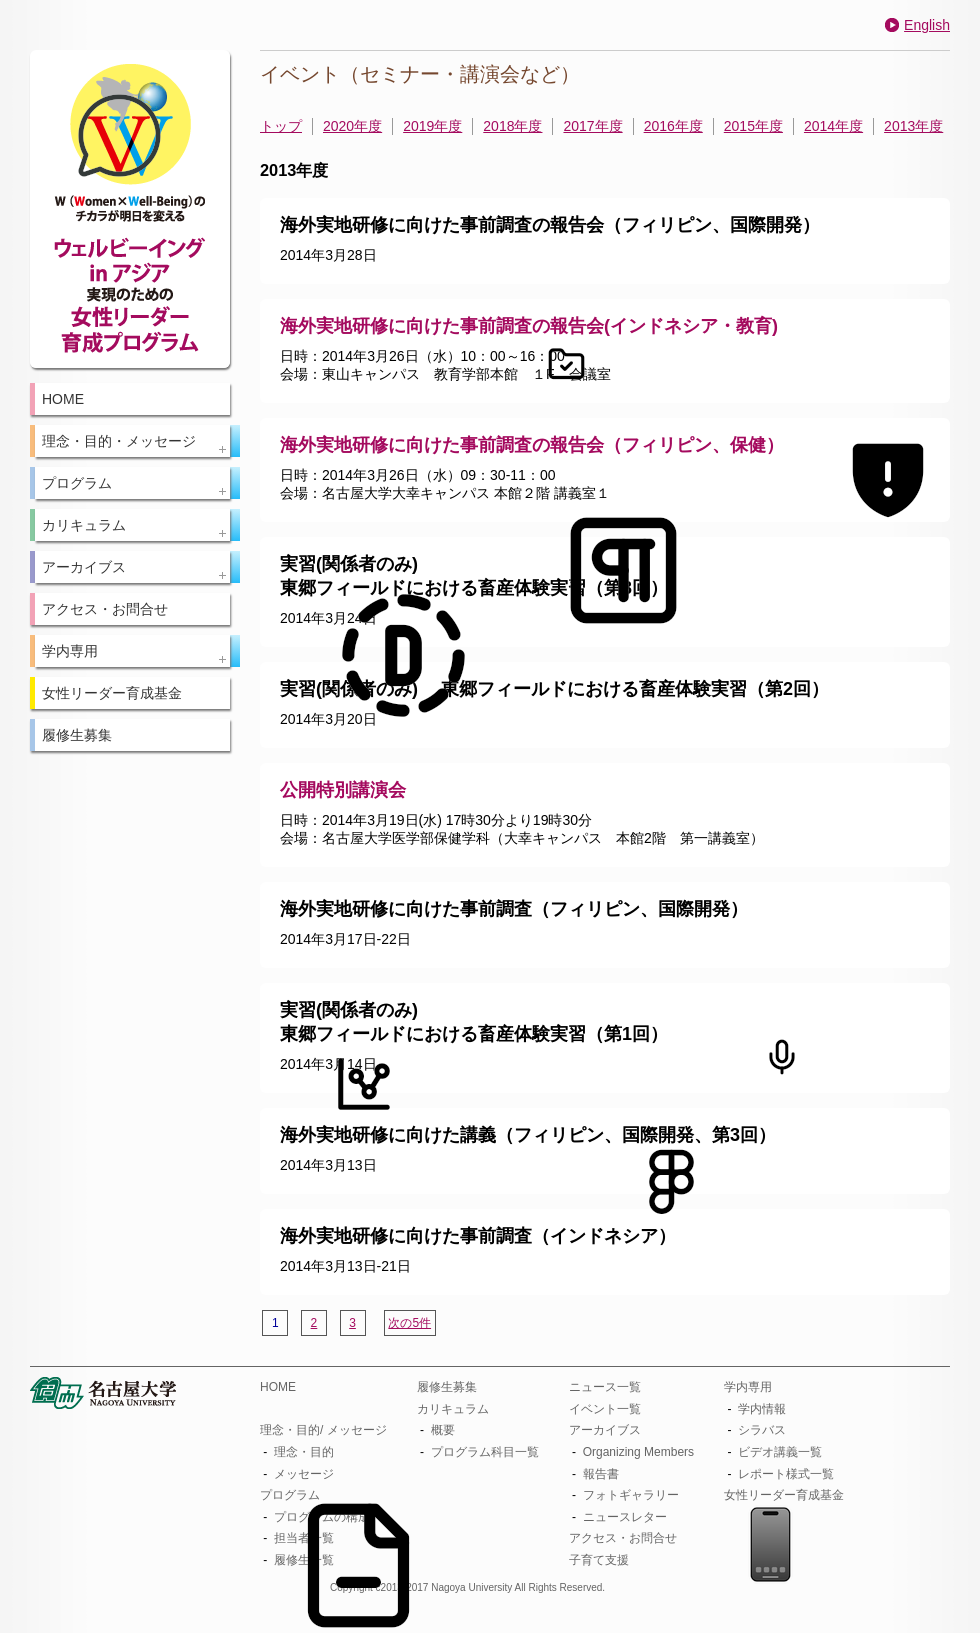 The width and height of the screenshot is (980, 1633). I want to click on indicates draft or pending status, so click(403, 655).